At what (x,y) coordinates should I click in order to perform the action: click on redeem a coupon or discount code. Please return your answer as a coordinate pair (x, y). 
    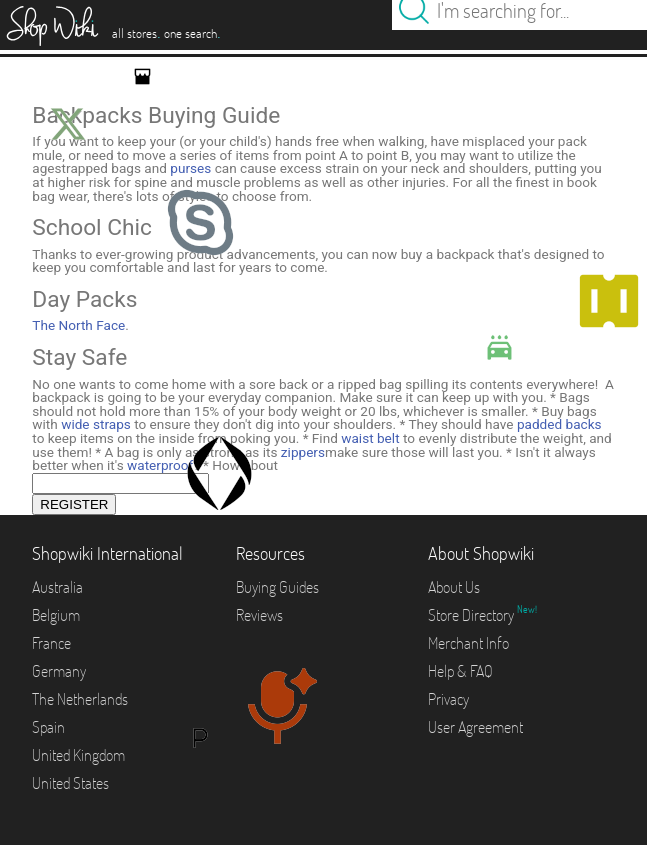
    Looking at the image, I should click on (609, 301).